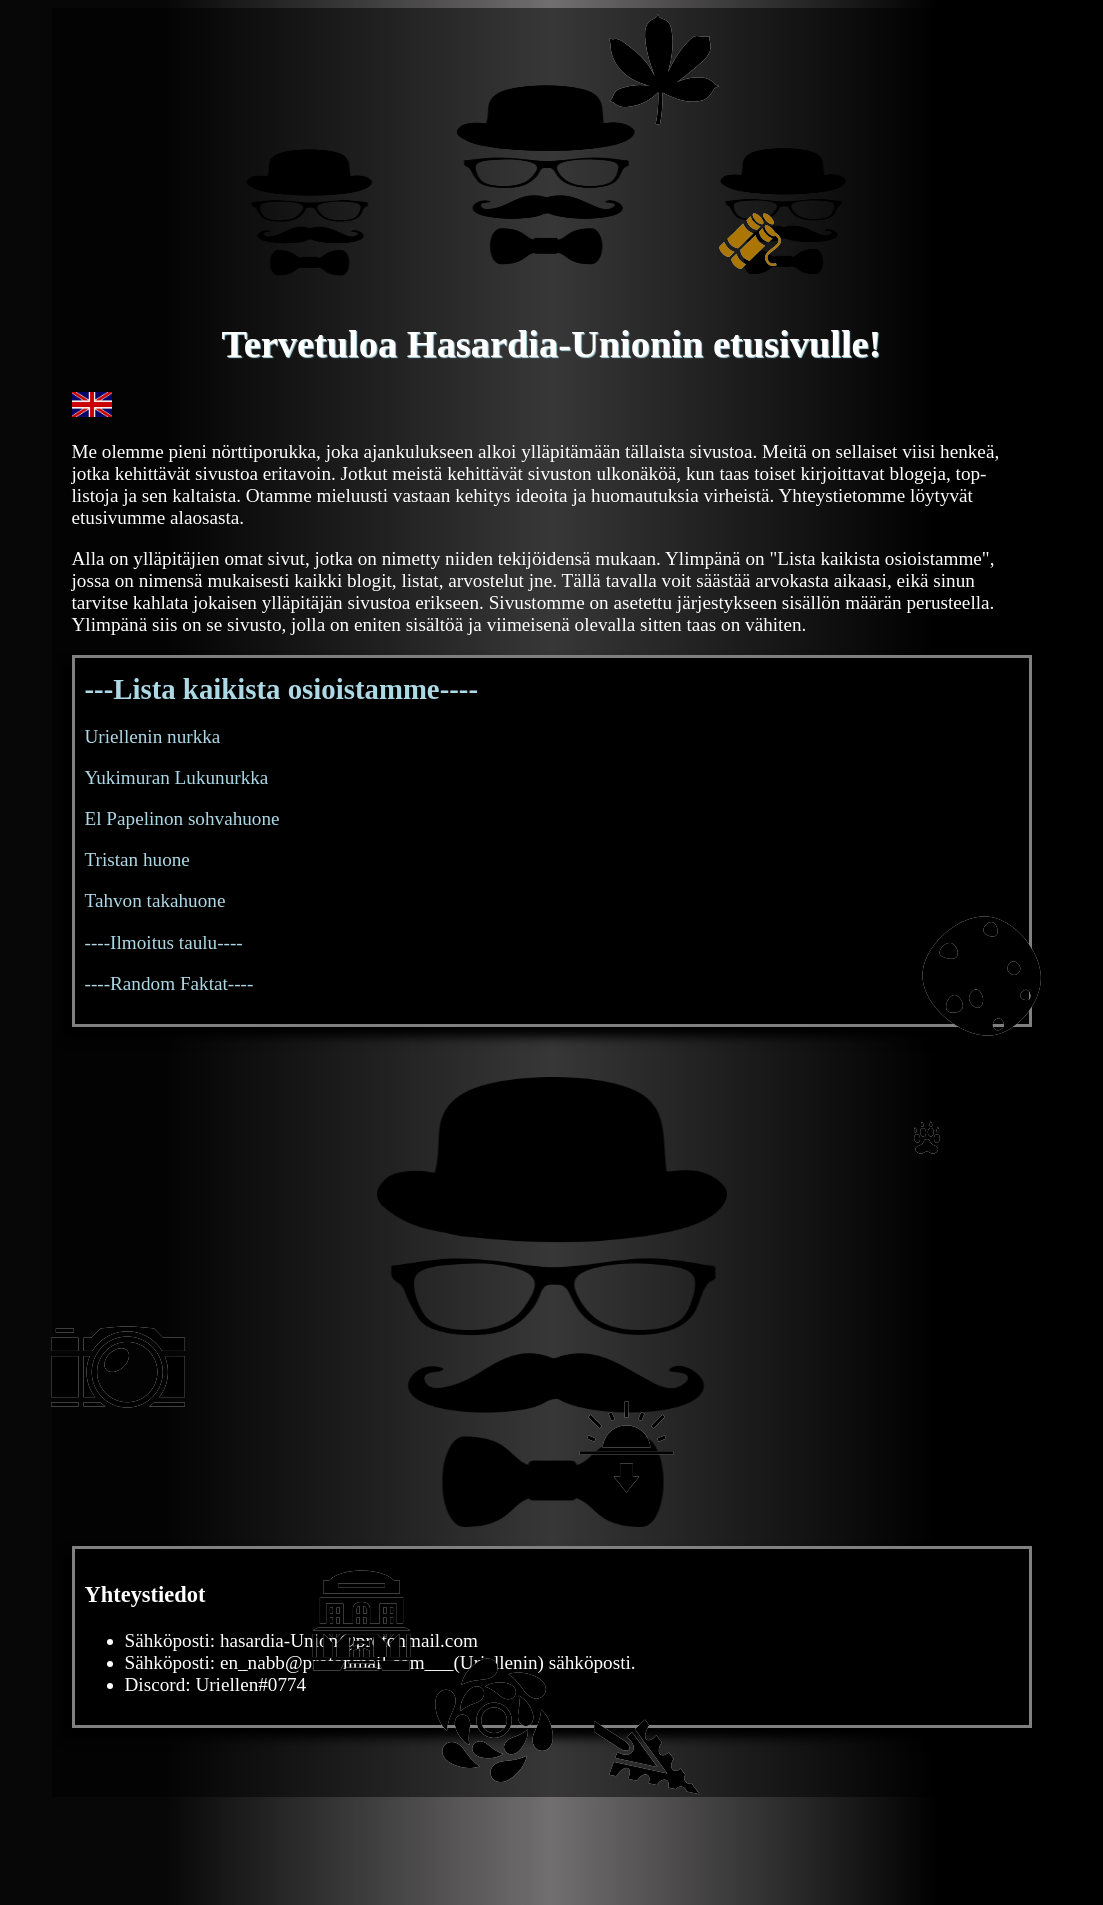  Describe the element at coordinates (664, 69) in the screenshot. I see `nature or plant category indicator` at that location.